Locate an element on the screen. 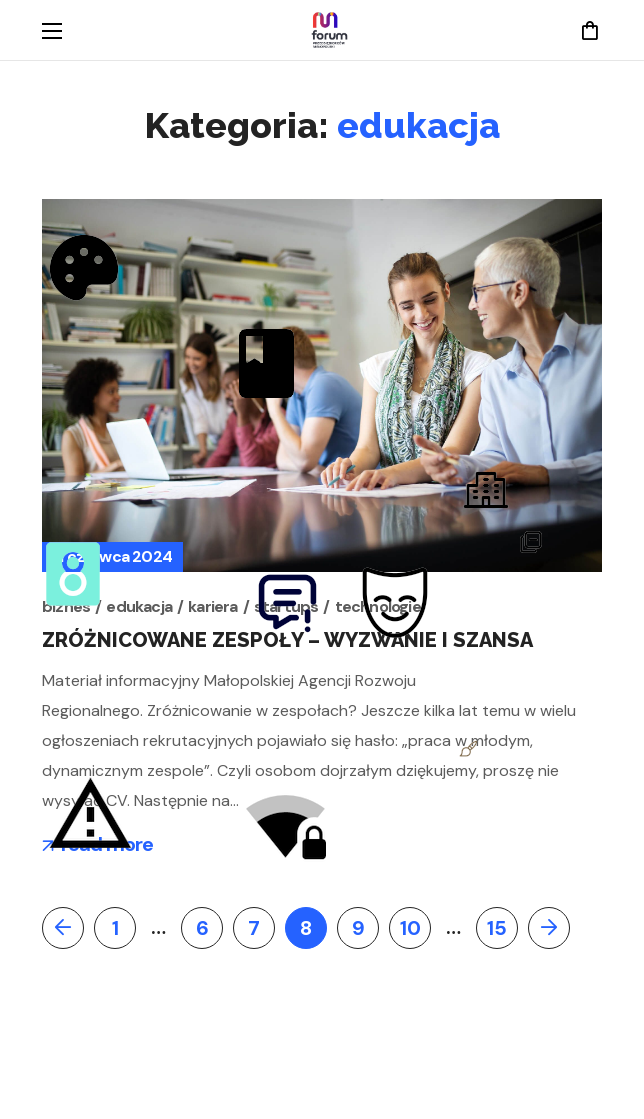  view apartment or residential listings is located at coordinates (486, 490).